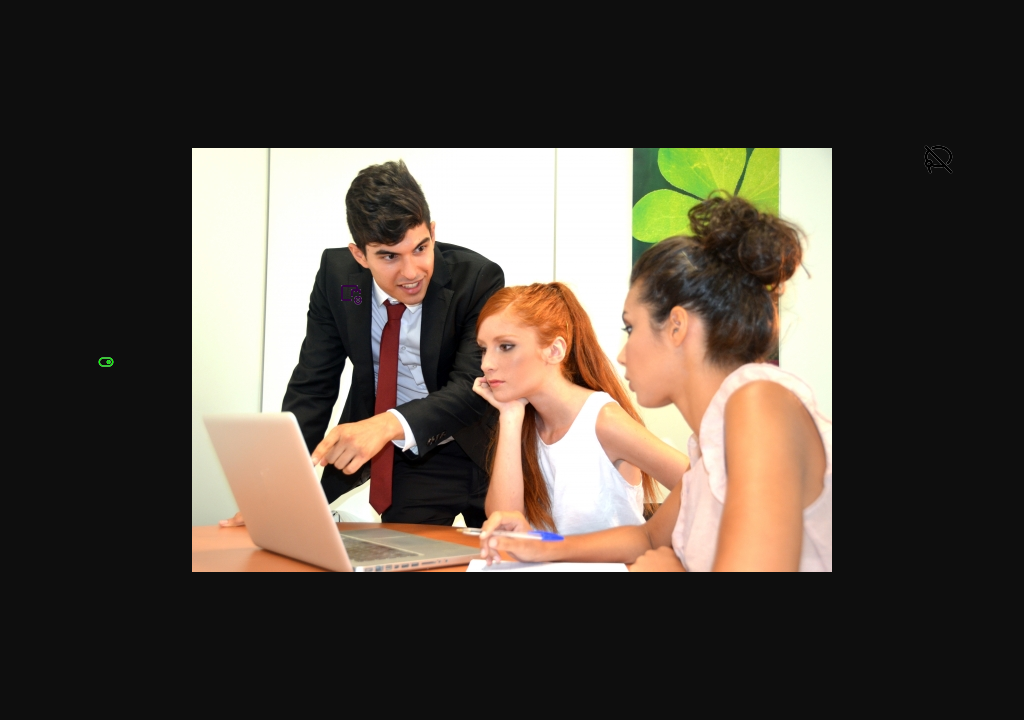 Image resolution: width=1024 pixels, height=720 pixels. I want to click on pin a device to your favorites, so click(351, 294).